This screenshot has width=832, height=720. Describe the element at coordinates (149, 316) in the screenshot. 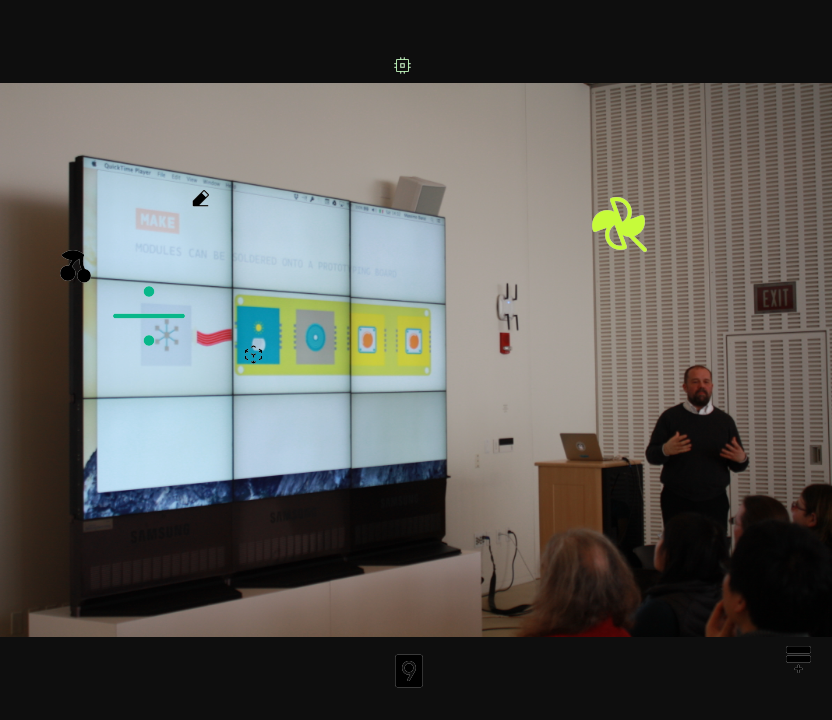

I see `perform division calculation` at that location.